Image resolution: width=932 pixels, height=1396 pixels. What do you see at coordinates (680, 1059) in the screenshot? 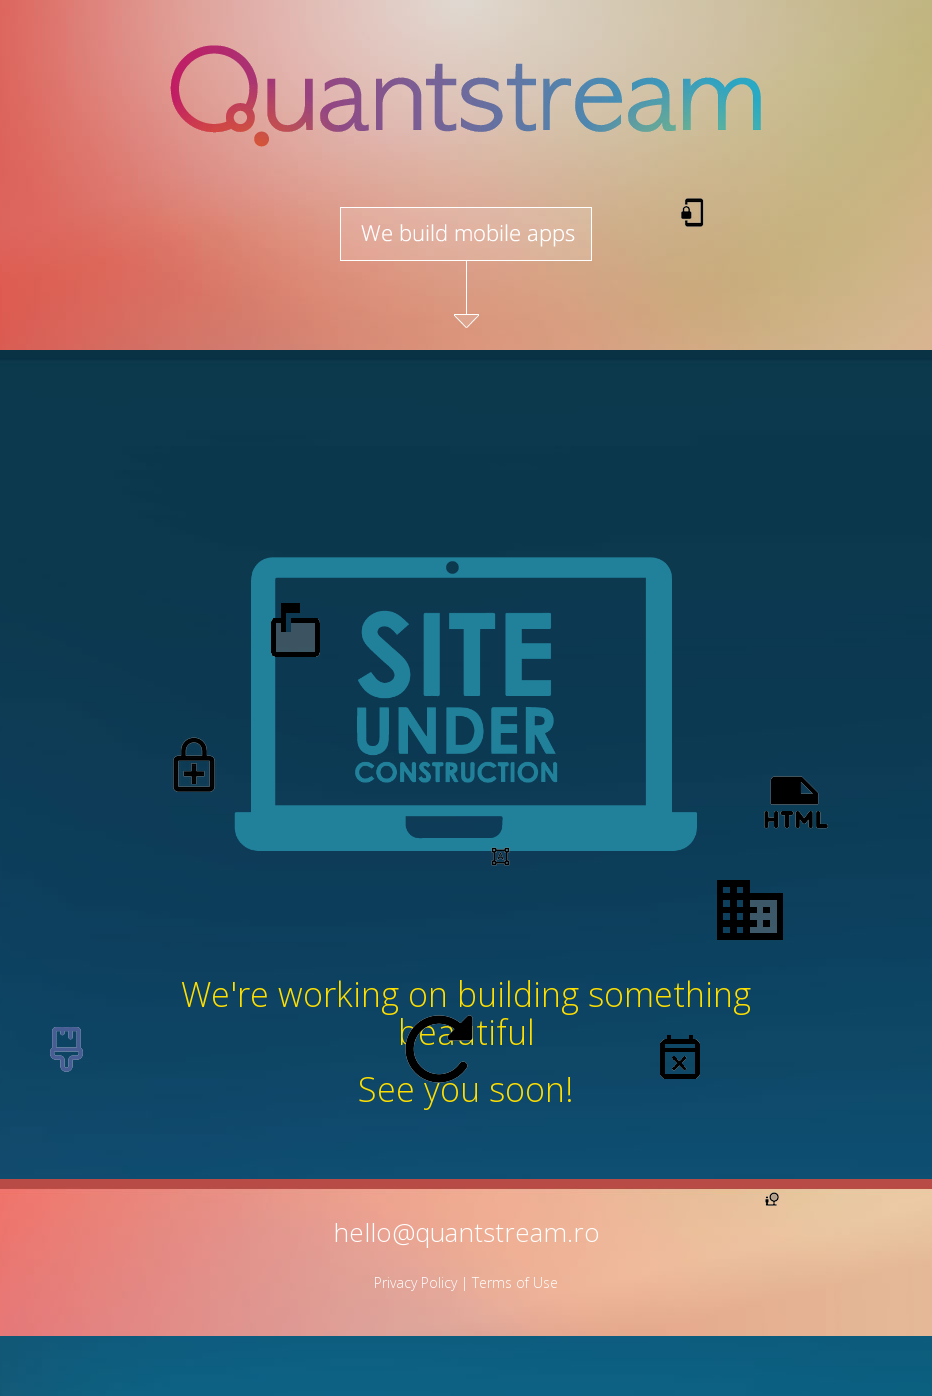
I see `indicates a cancelled or unavailable event` at bounding box center [680, 1059].